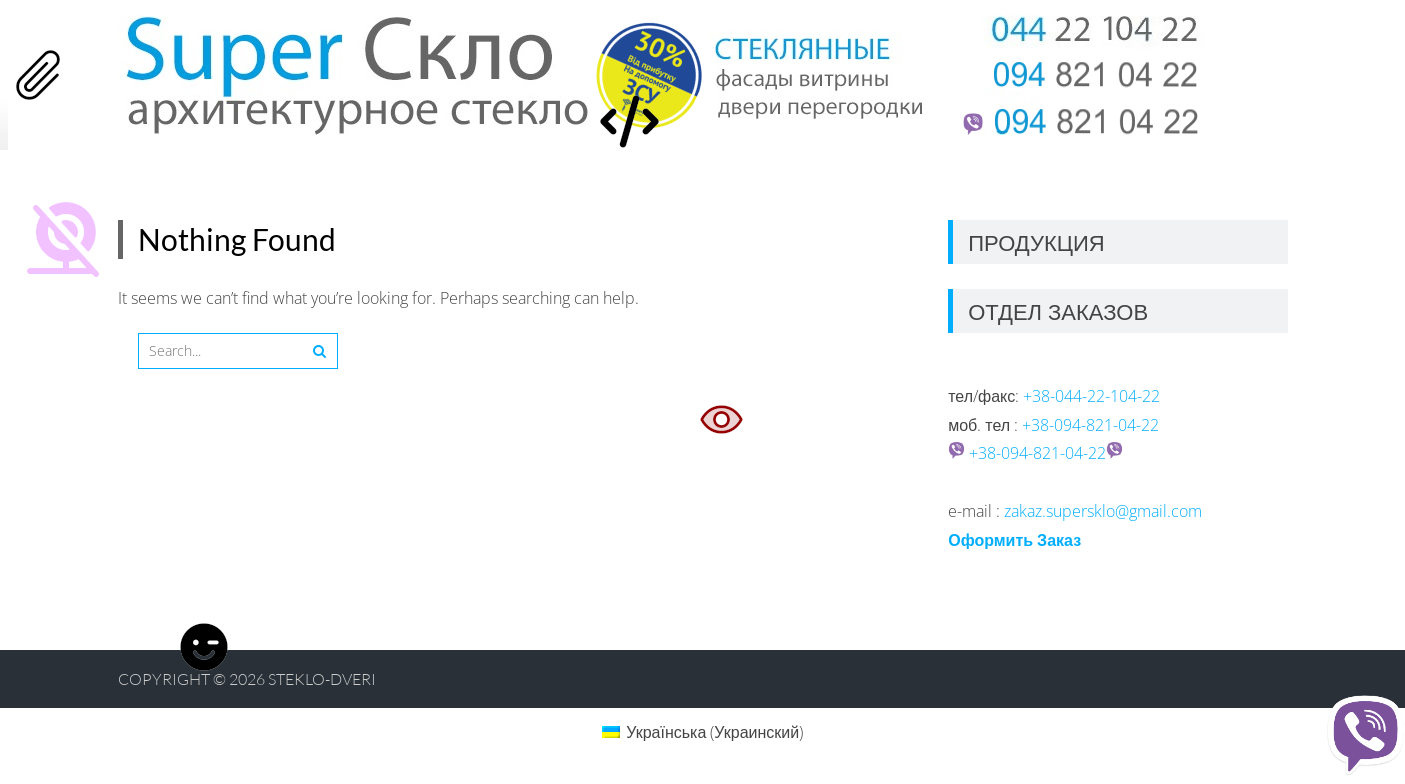 Image resolution: width=1405 pixels, height=784 pixels. Describe the element at coordinates (39, 75) in the screenshot. I see `attach a file to your message` at that location.